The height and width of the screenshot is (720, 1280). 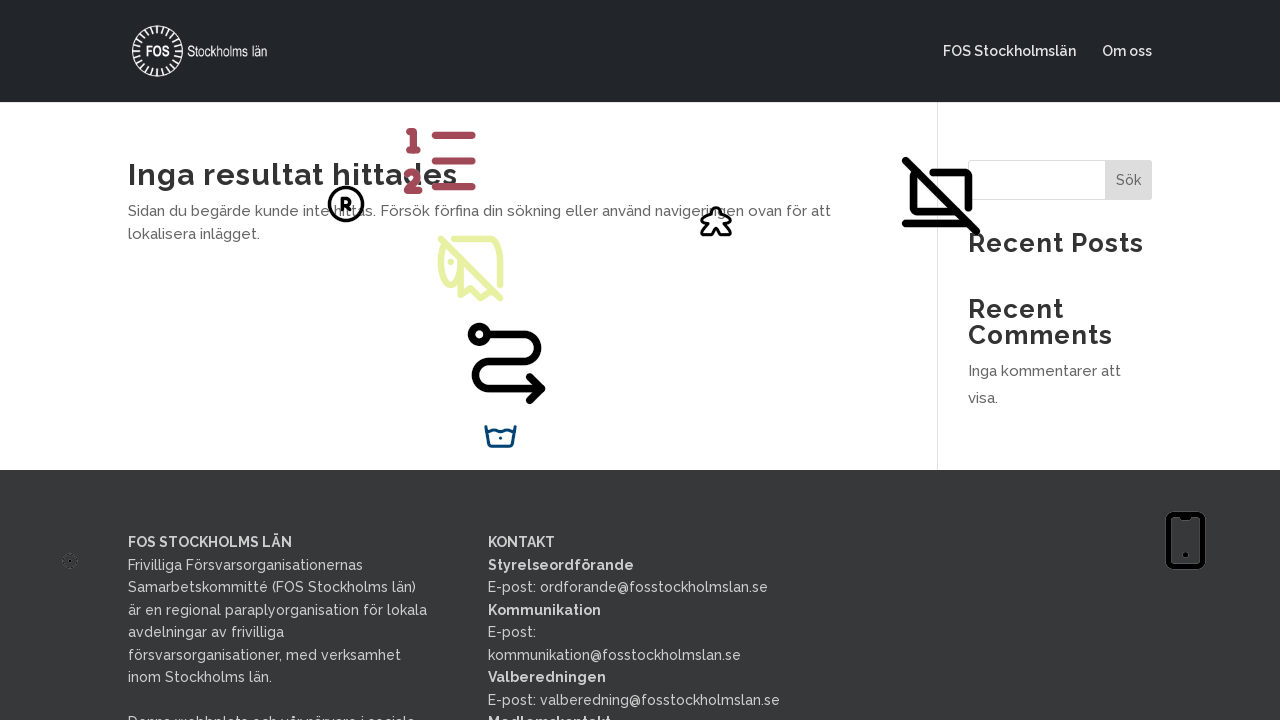 What do you see at coordinates (1185, 540) in the screenshot?
I see `switch to mobile view` at bounding box center [1185, 540].